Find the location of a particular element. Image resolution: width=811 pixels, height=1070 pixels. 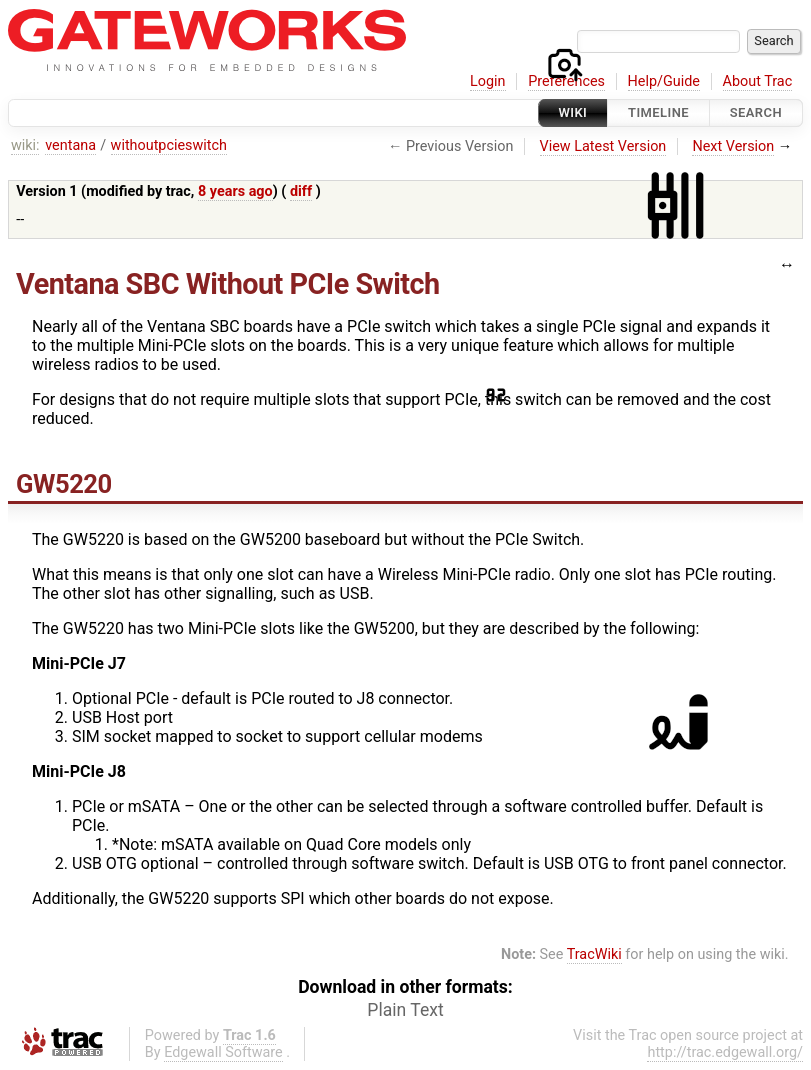

displays the number 92 as a badge or counter is located at coordinates (496, 395).